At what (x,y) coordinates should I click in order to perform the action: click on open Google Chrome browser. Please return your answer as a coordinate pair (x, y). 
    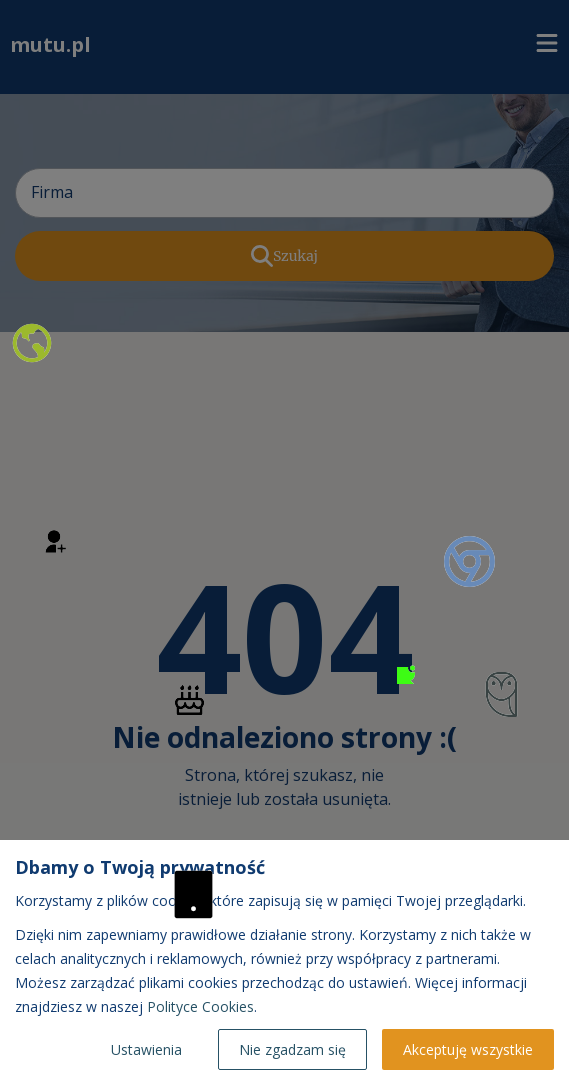
    Looking at the image, I should click on (469, 561).